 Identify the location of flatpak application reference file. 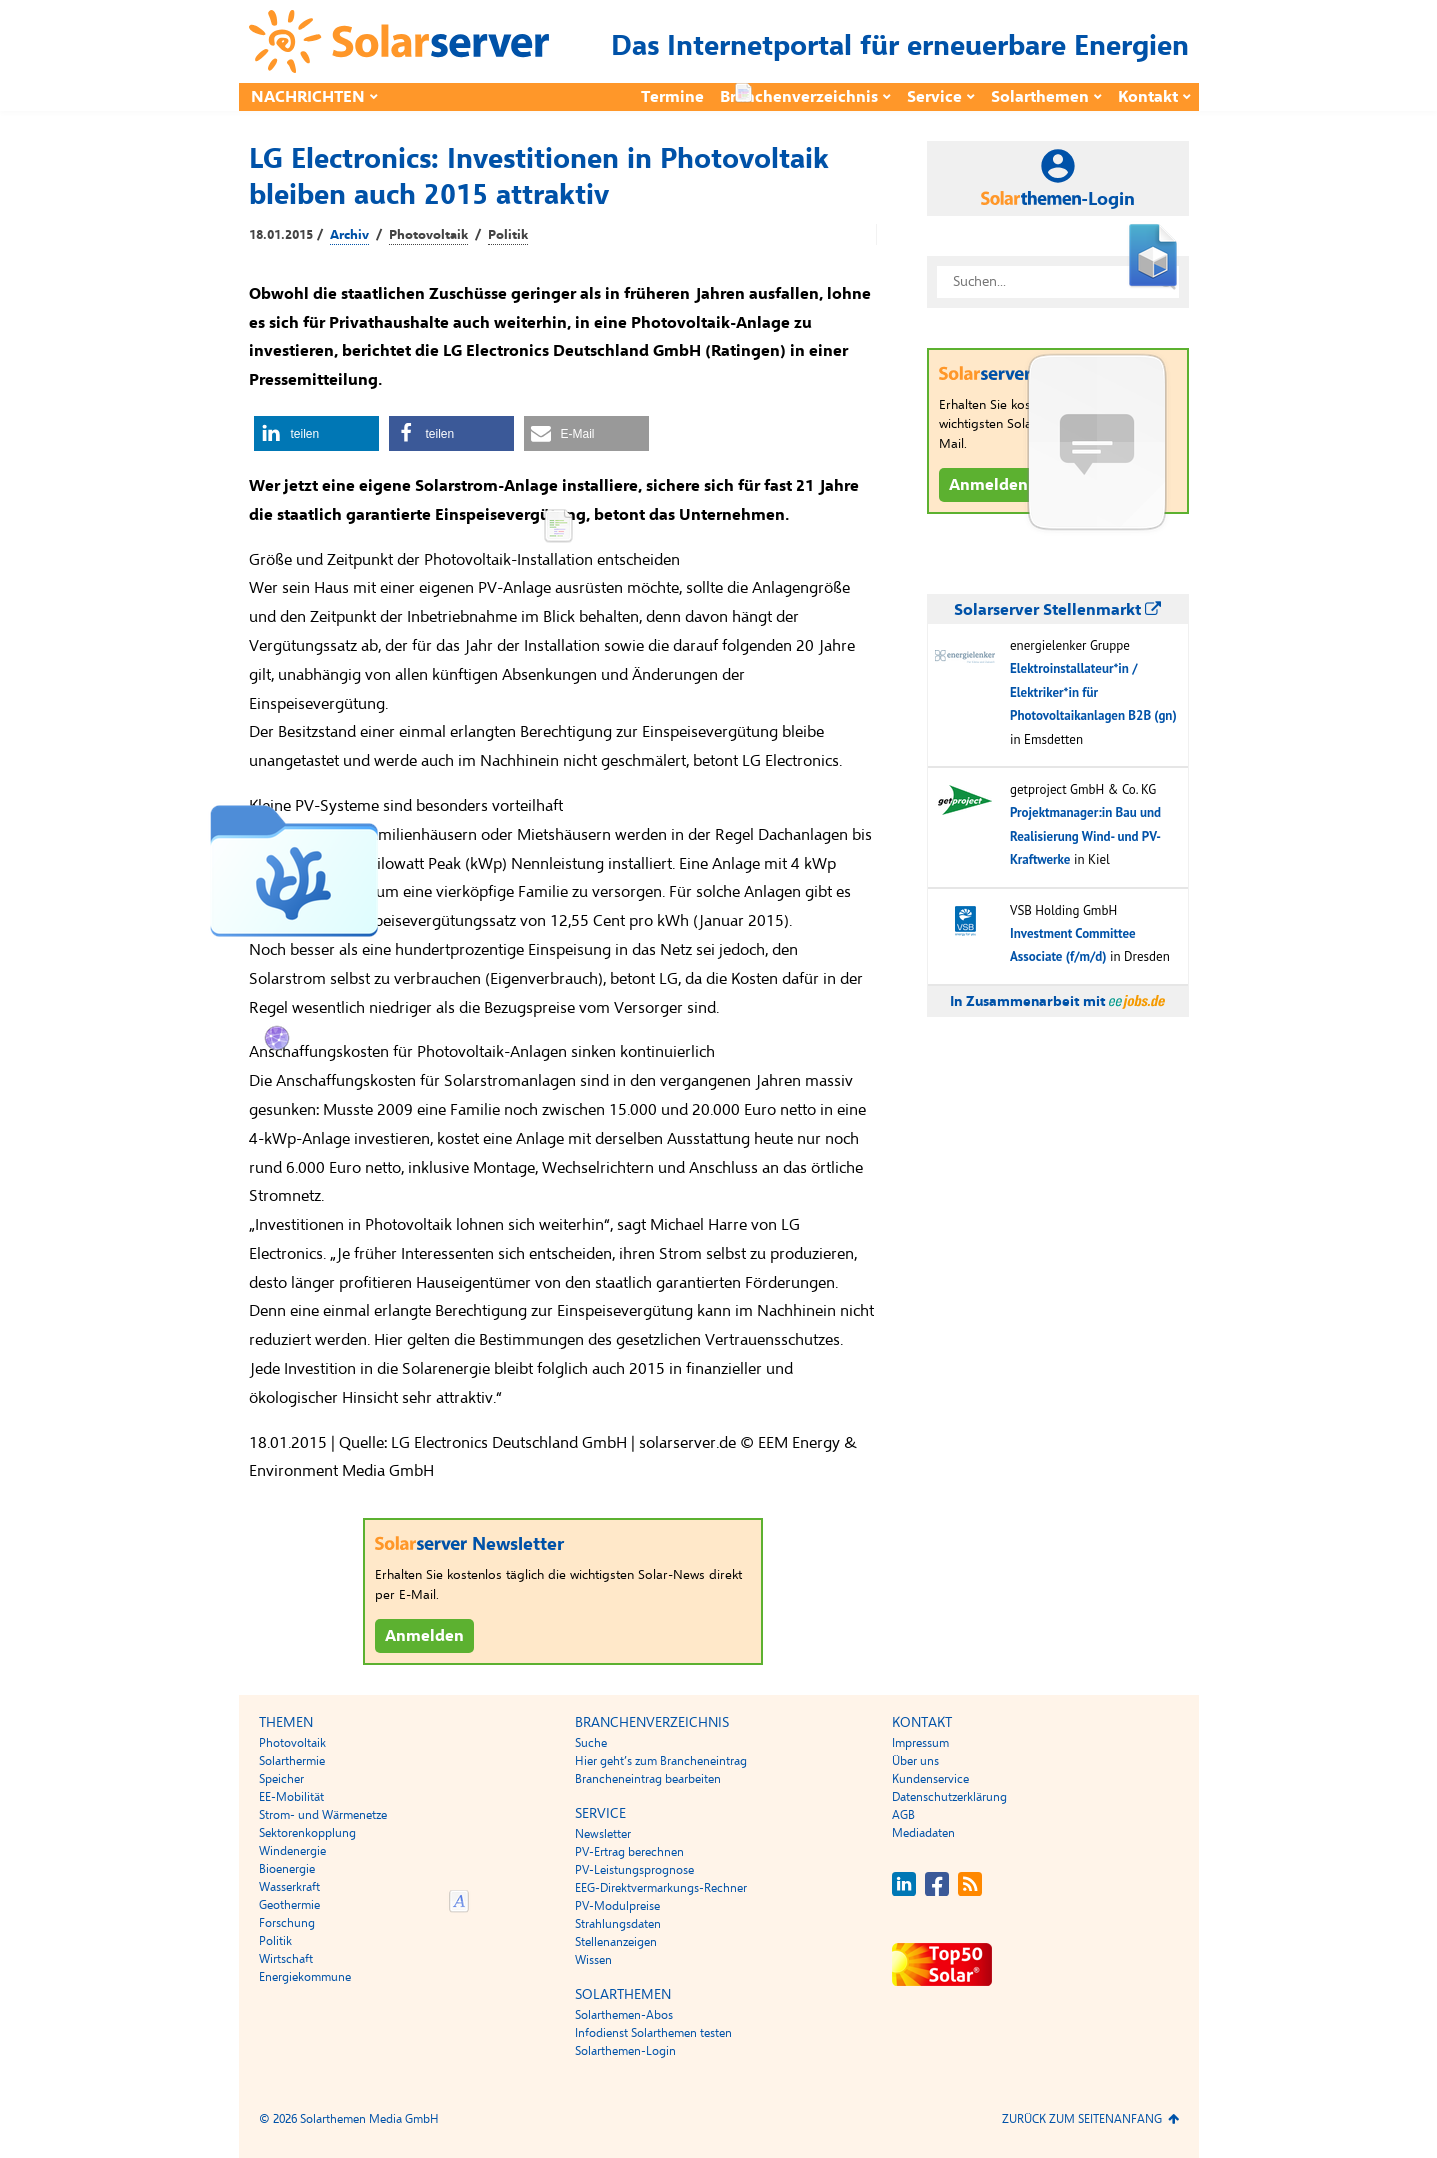
(1153, 255).